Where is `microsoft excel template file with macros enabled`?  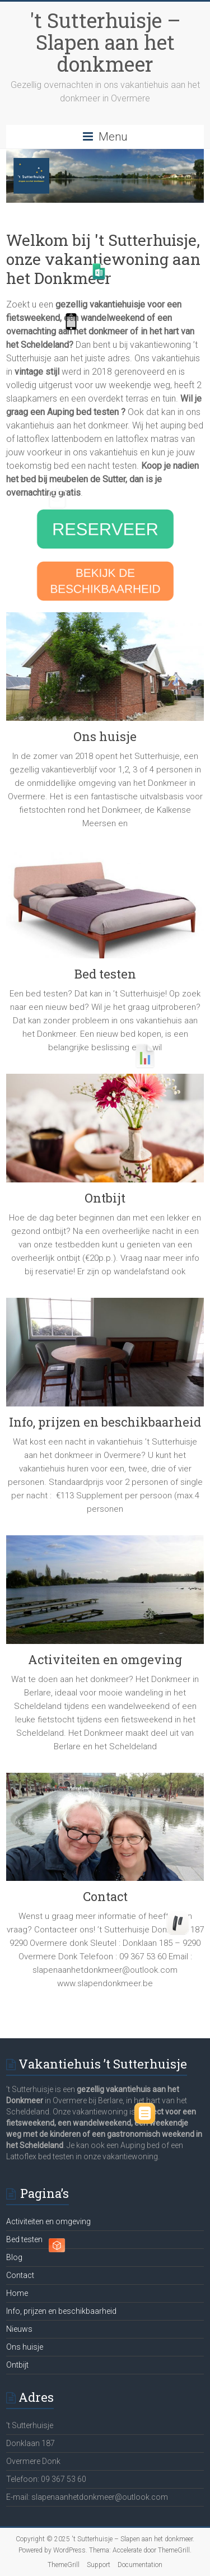
microsoft excel template file with macros enabled is located at coordinates (99, 271).